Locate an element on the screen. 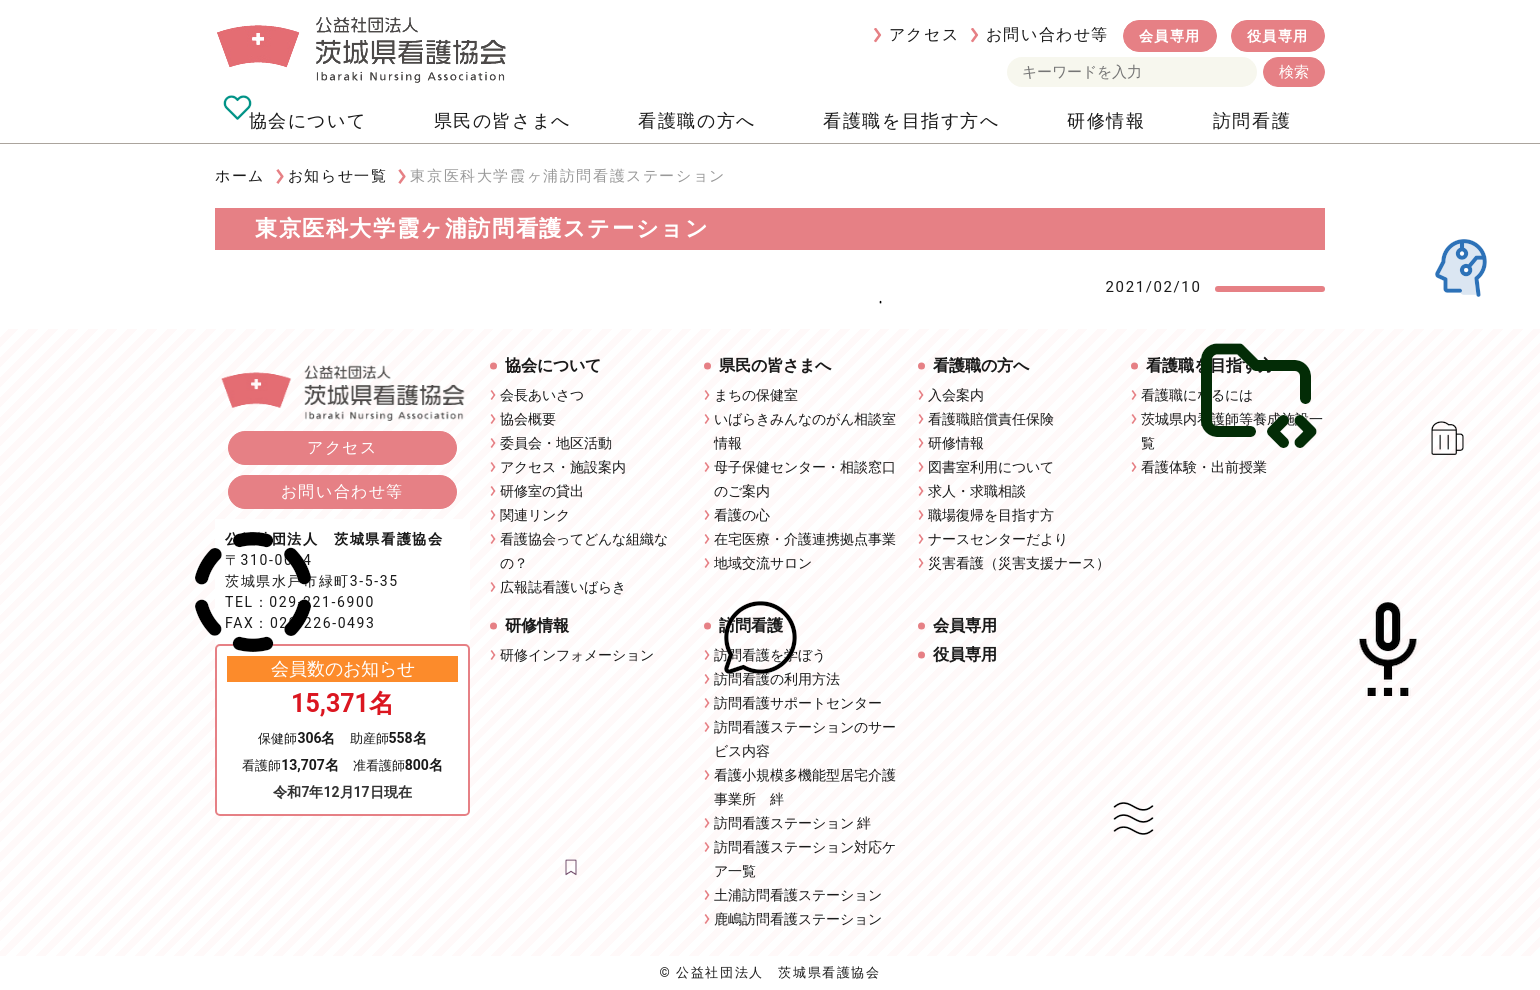 The height and width of the screenshot is (990, 1540). save this item for later is located at coordinates (571, 867).